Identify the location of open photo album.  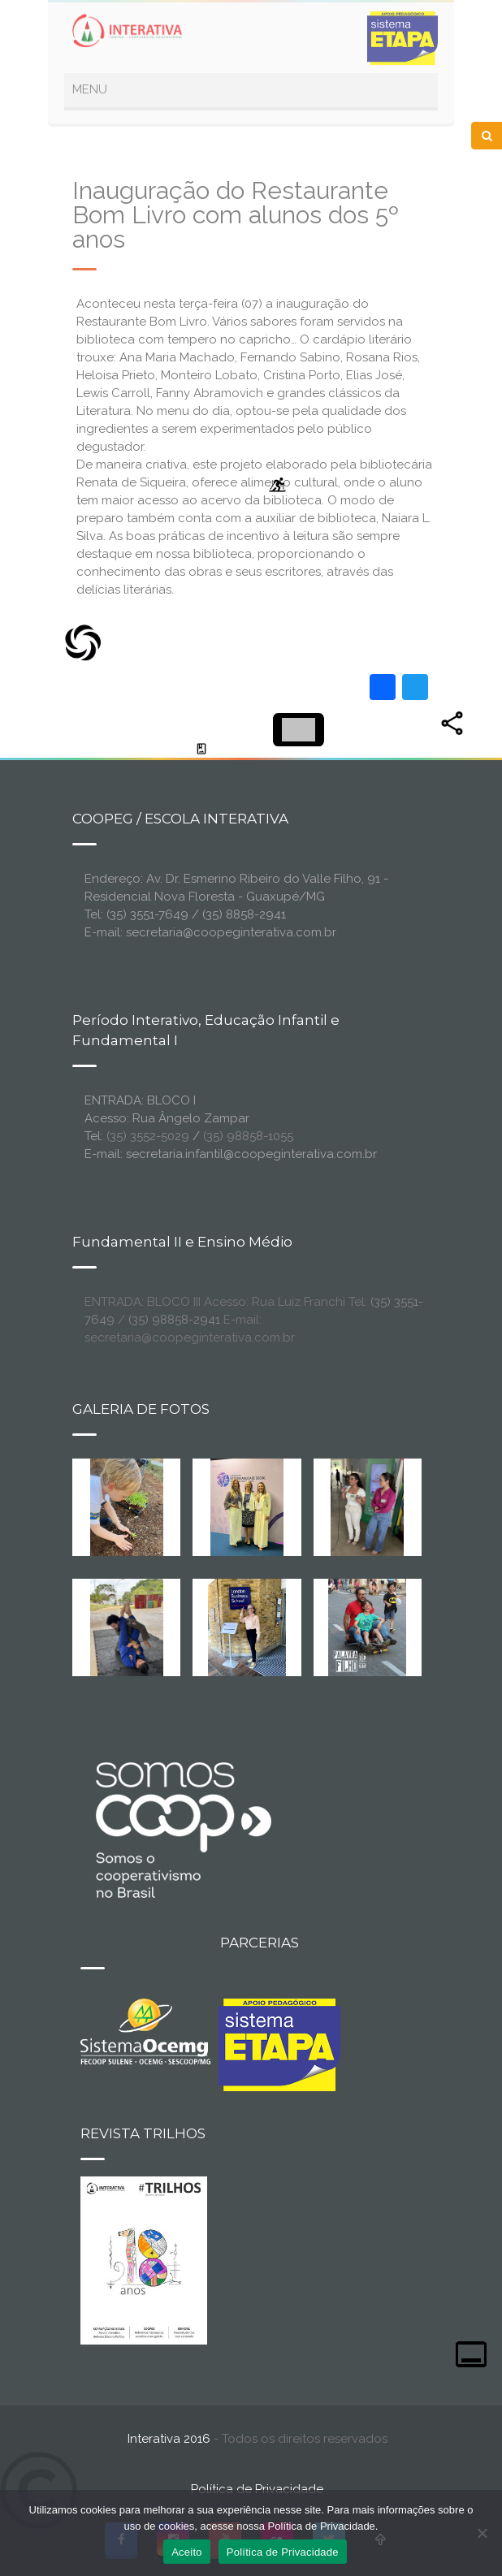
(201, 749).